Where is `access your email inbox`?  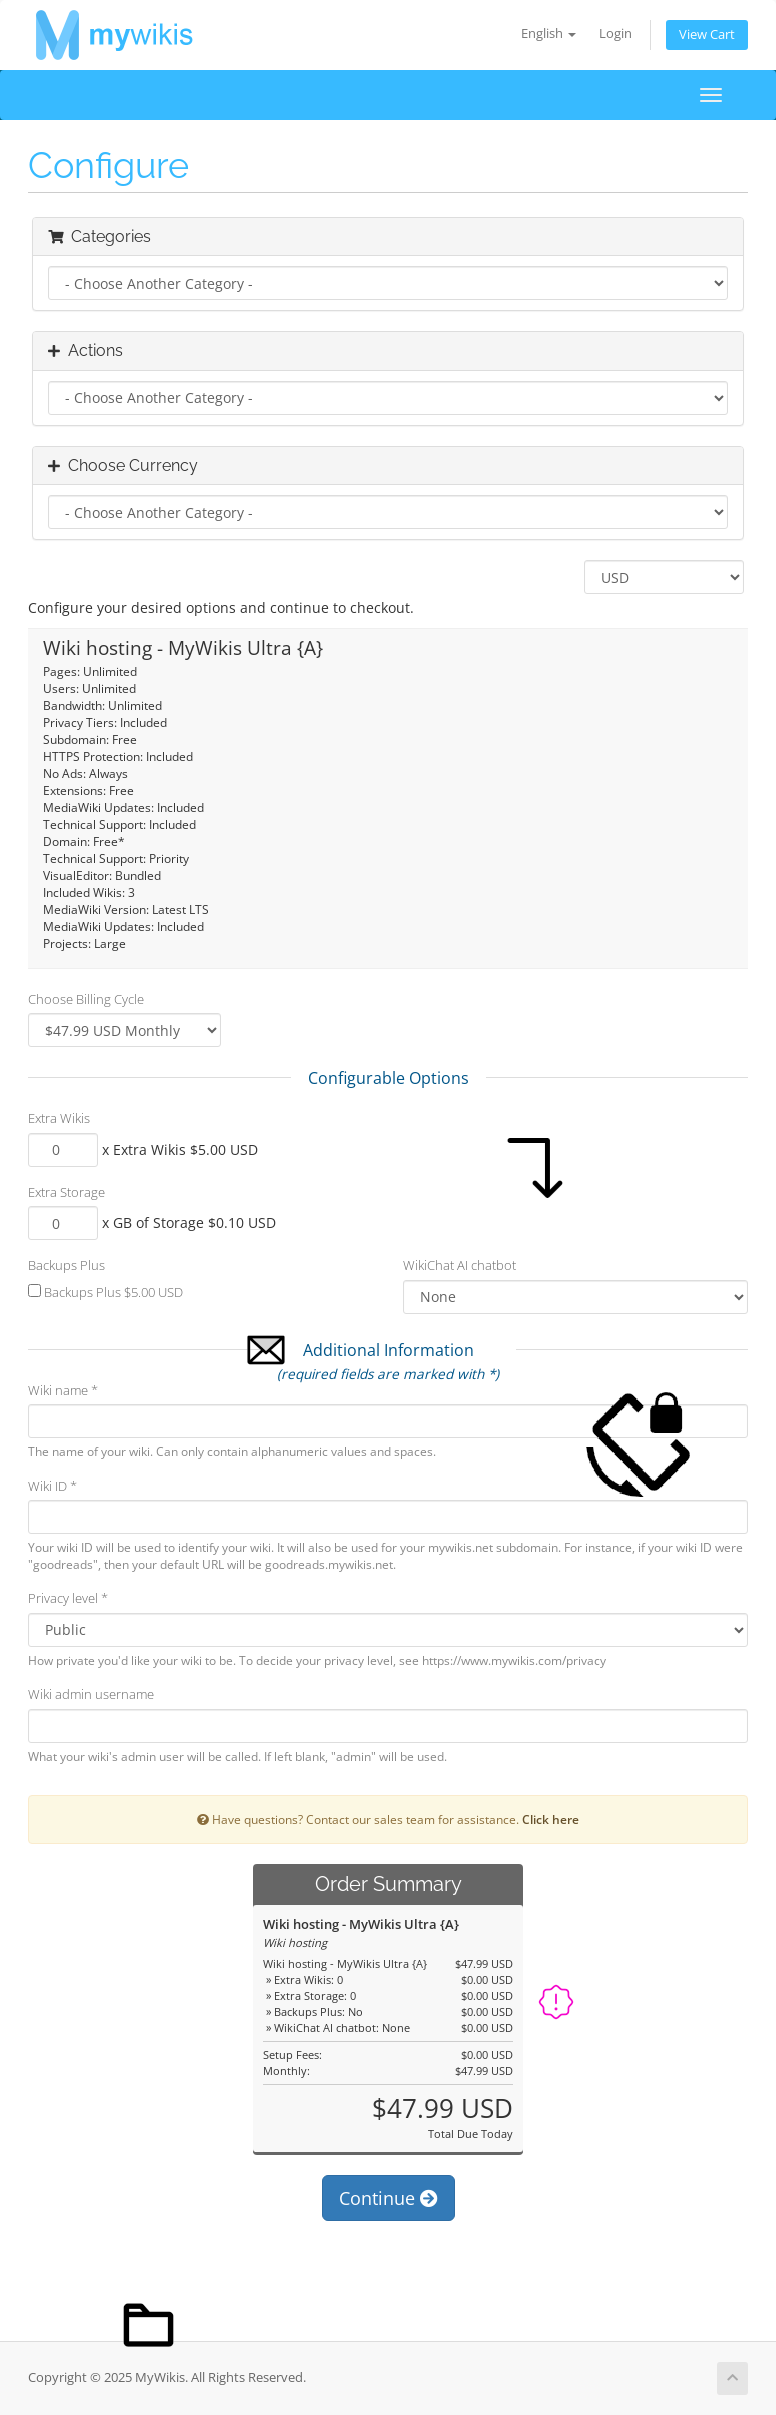 access your email inbox is located at coordinates (266, 1350).